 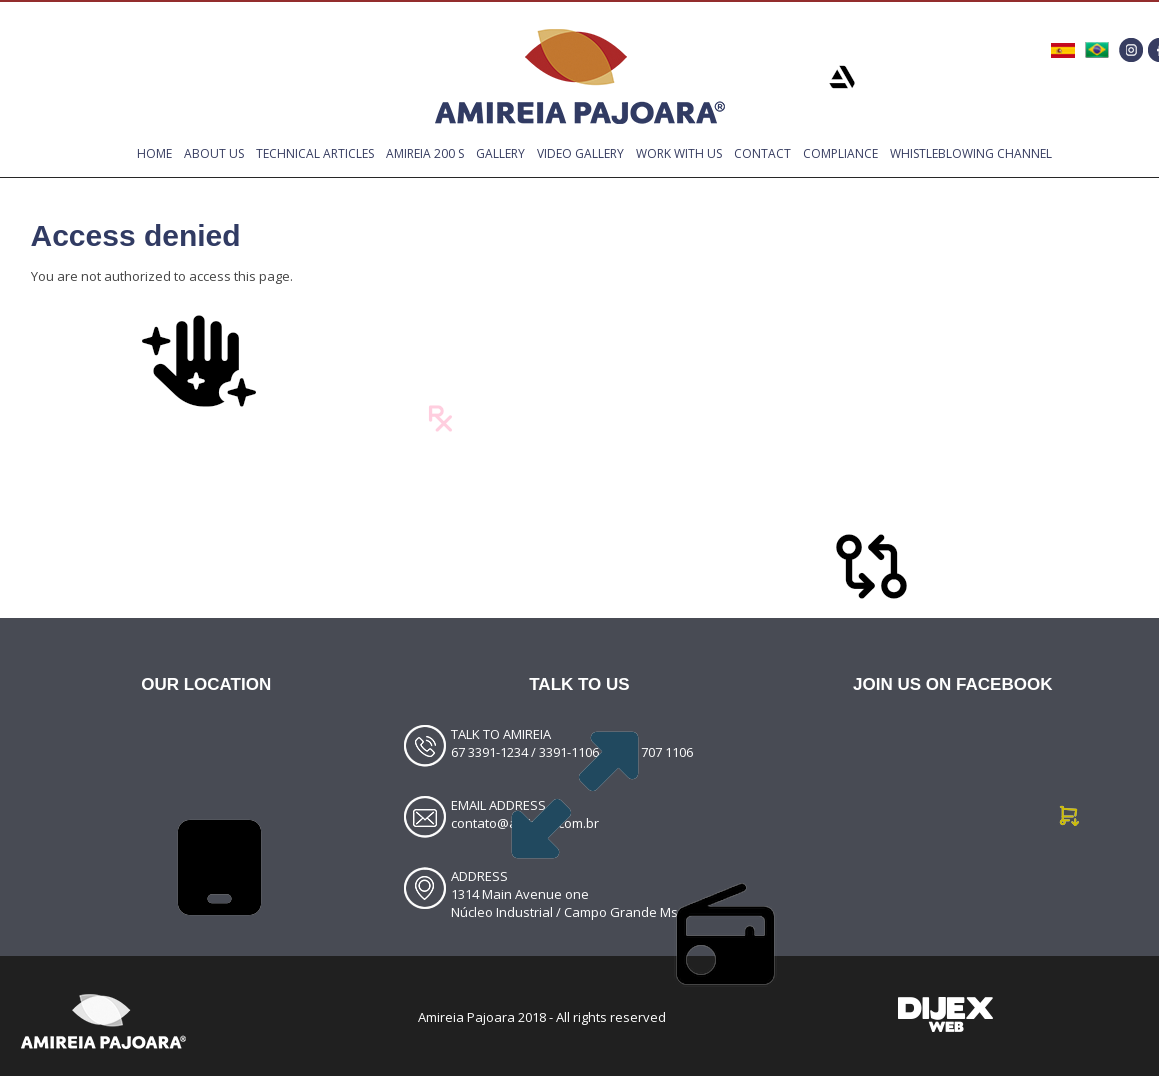 What do you see at coordinates (440, 418) in the screenshot?
I see `view prescription details` at bounding box center [440, 418].